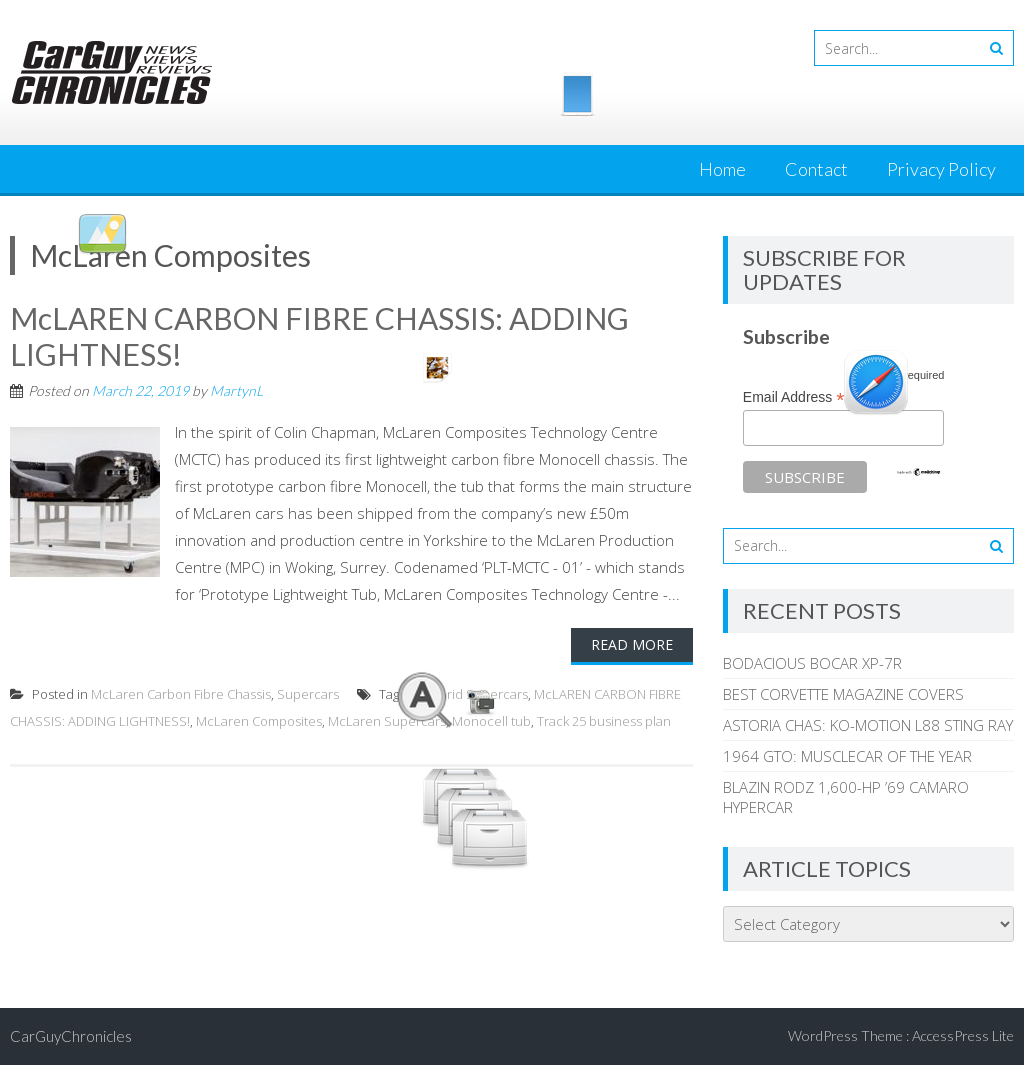 The height and width of the screenshot is (1065, 1024). What do you see at coordinates (437, 368) in the screenshot?
I see `a picture clipping or image snippet` at bounding box center [437, 368].